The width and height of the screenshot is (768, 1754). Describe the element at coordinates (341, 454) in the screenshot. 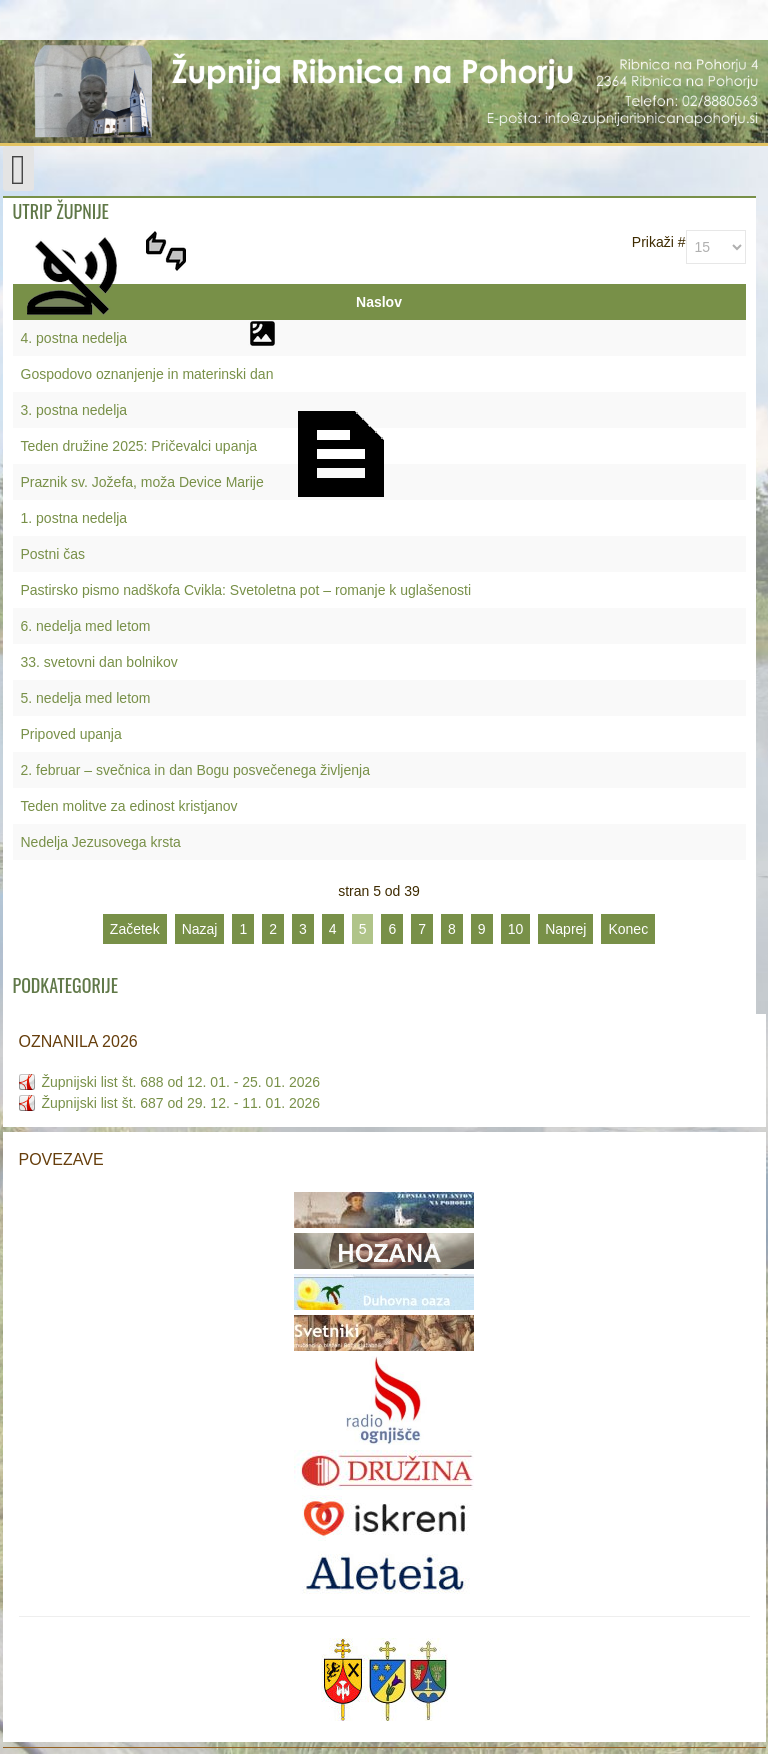

I see `view text document or note` at that location.